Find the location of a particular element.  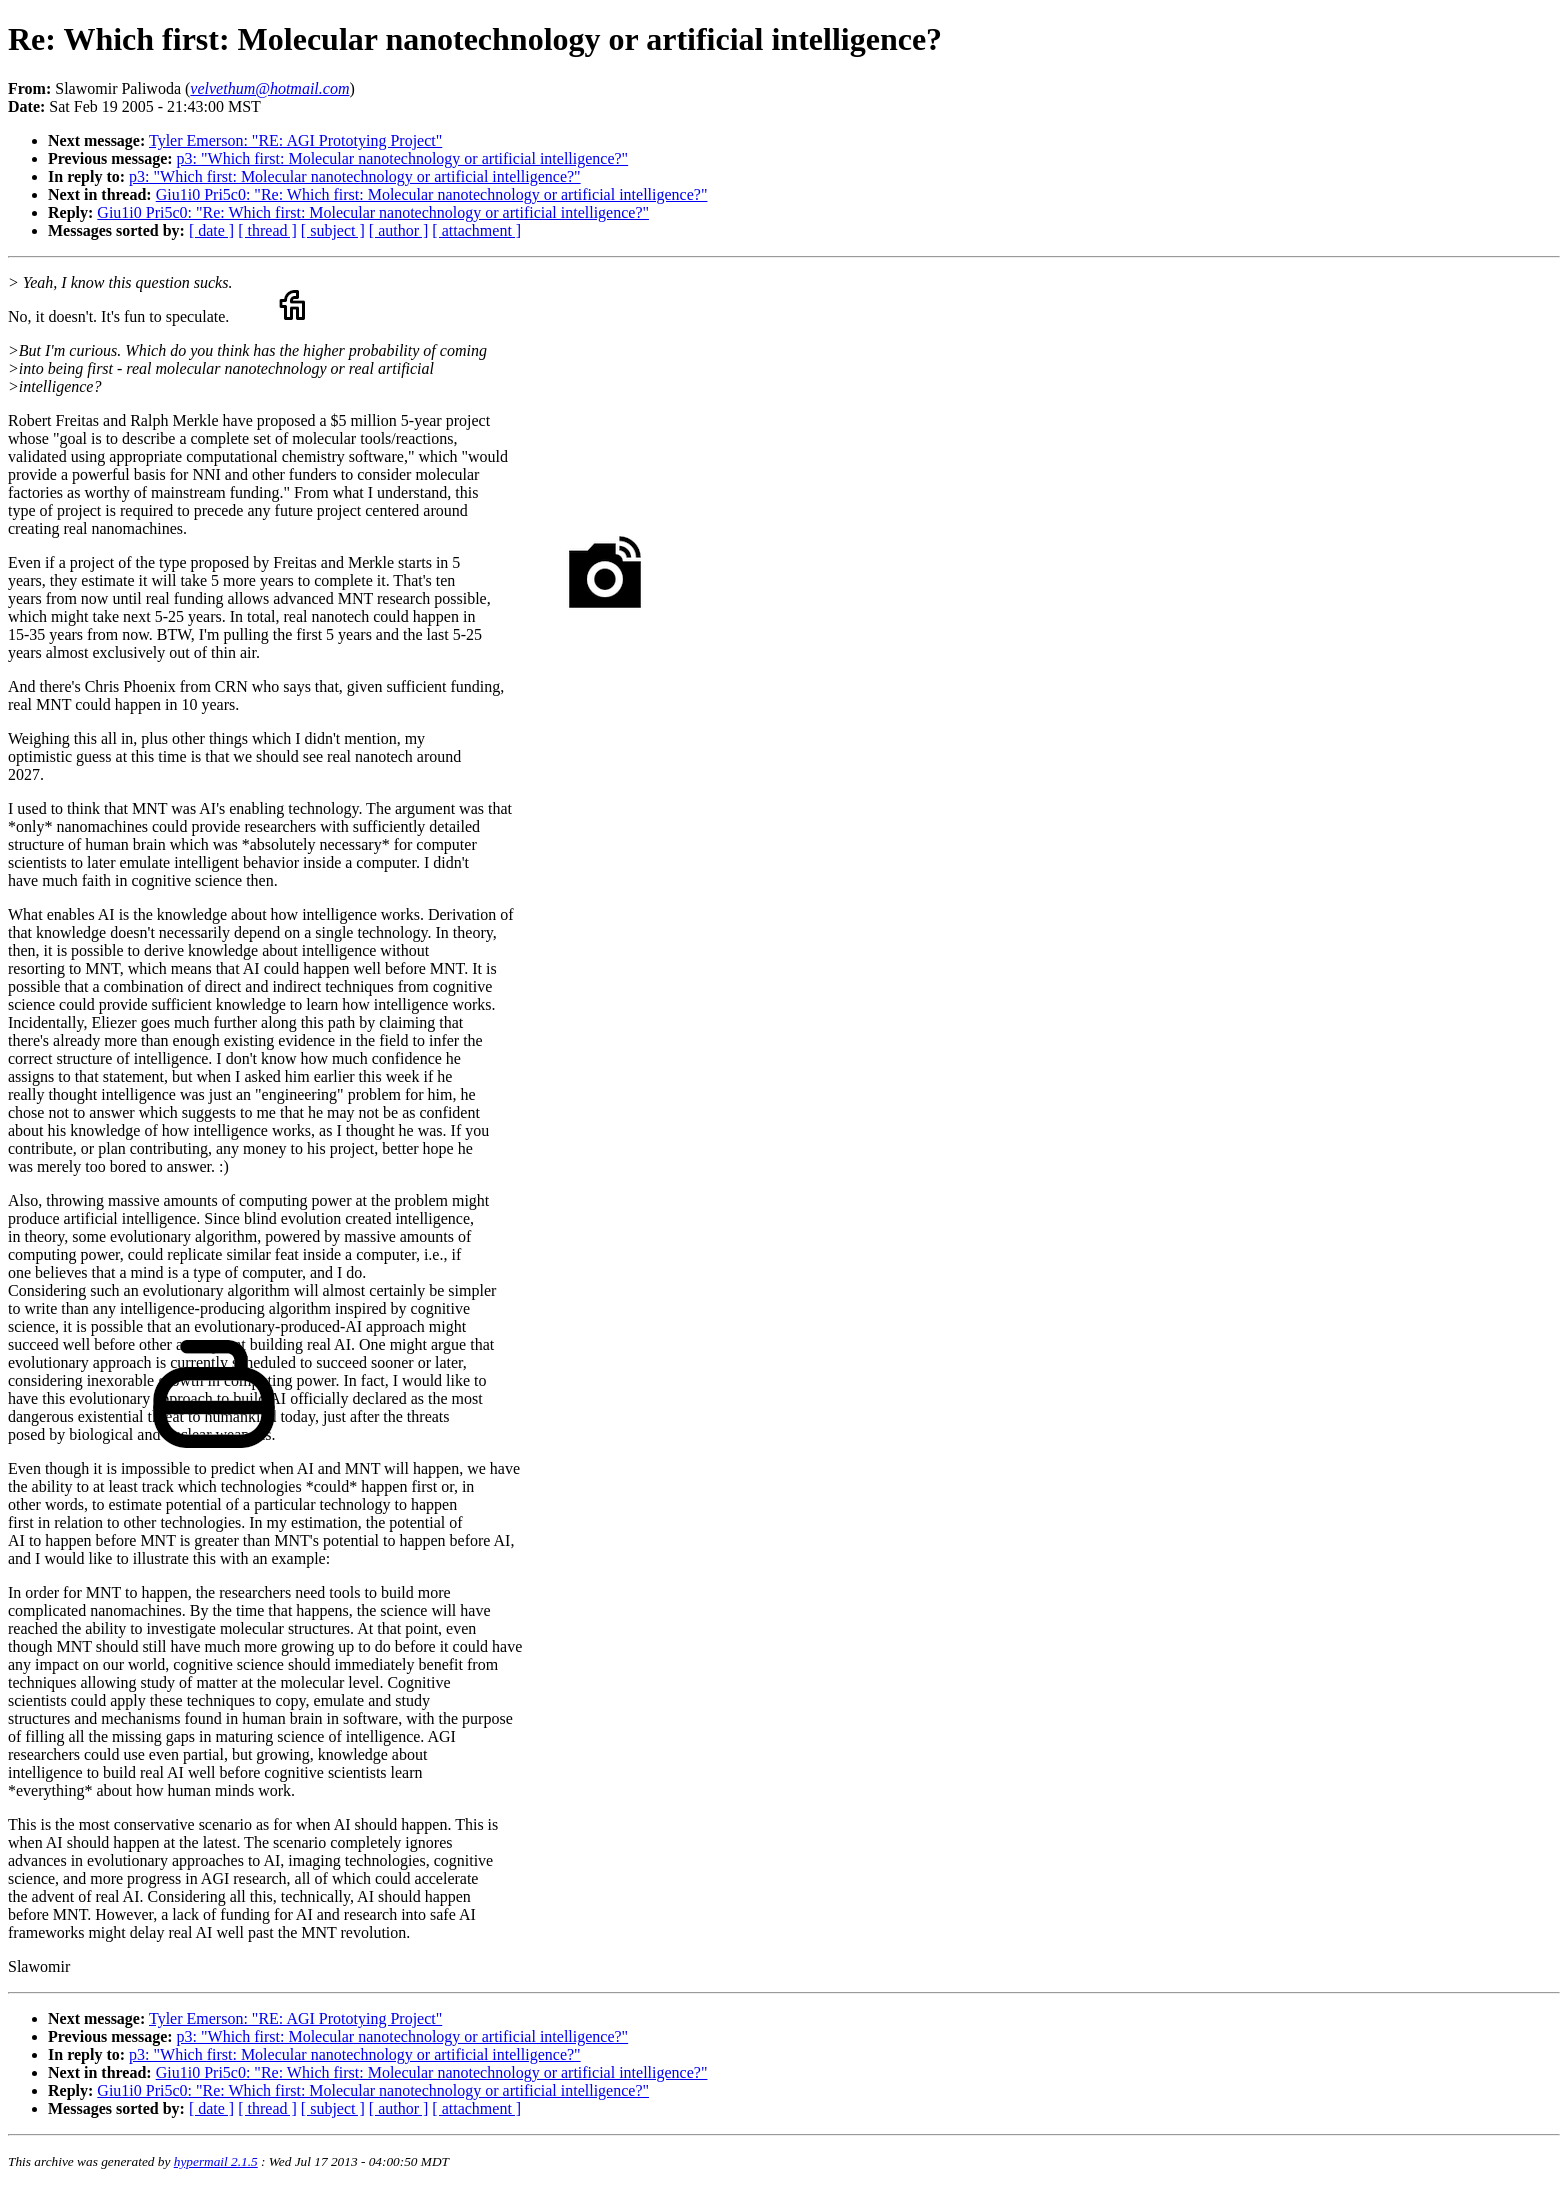

connect to a wireless or linked camera is located at coordinates (605, 572).